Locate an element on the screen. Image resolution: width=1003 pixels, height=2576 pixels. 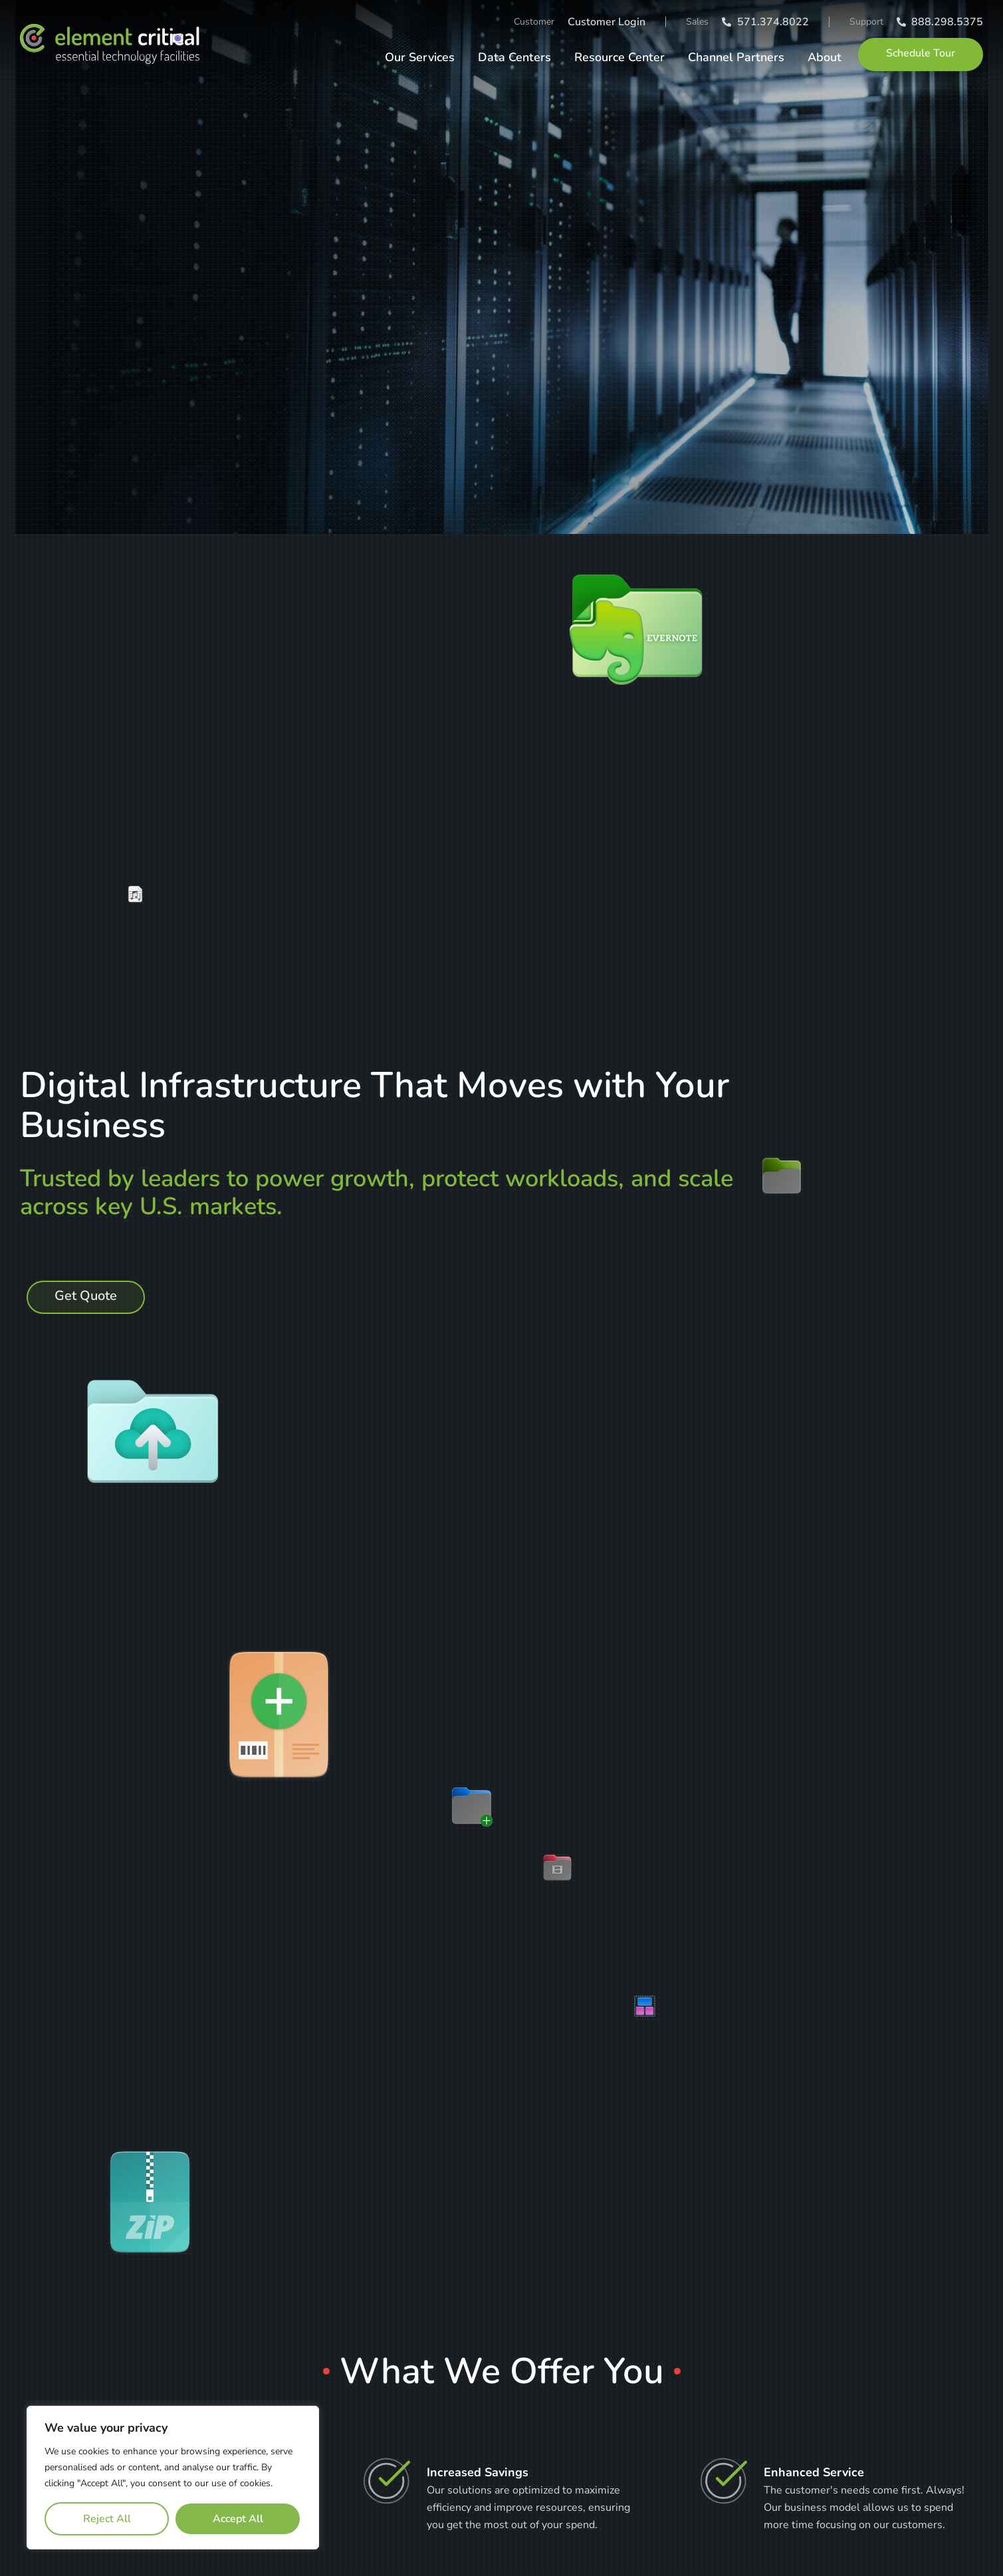
select all items in the current view is located at coordinates (645, 2006).